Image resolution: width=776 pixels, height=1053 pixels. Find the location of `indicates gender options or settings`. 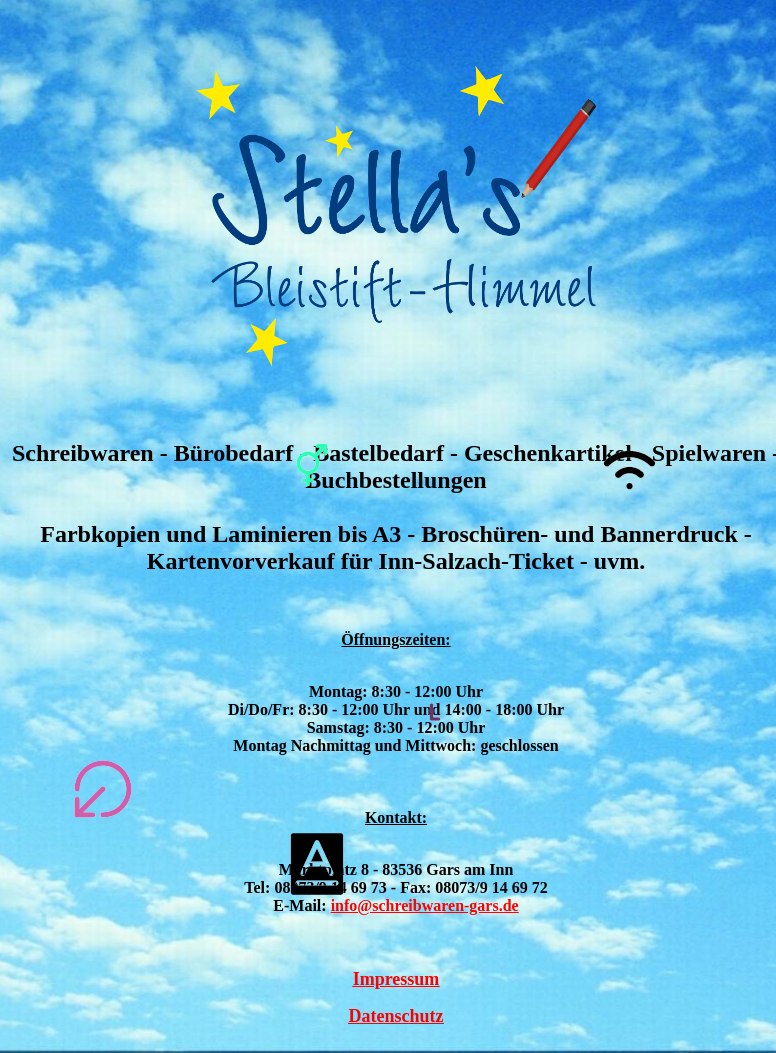

indicates gender options or settings is located at coordinates (308, 465).